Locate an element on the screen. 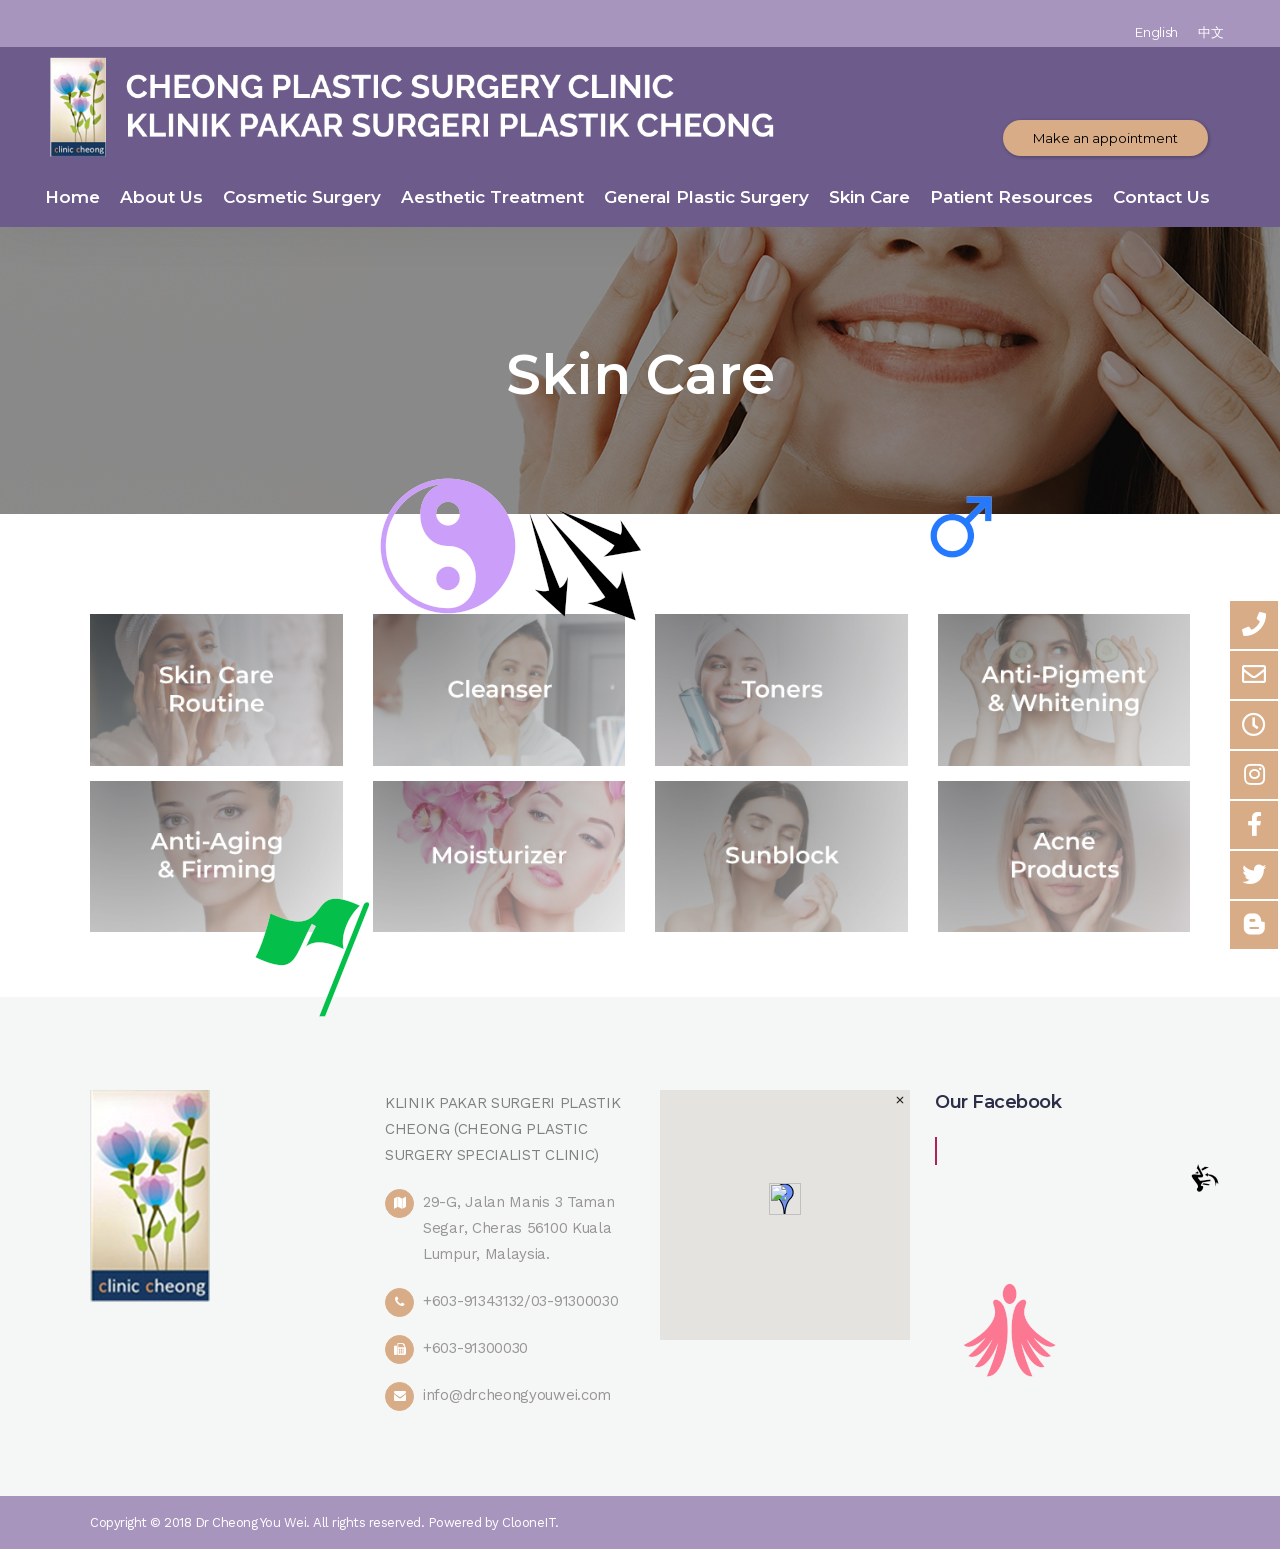  mark a checkpoint or milestone is located at coordinates (311, 957).